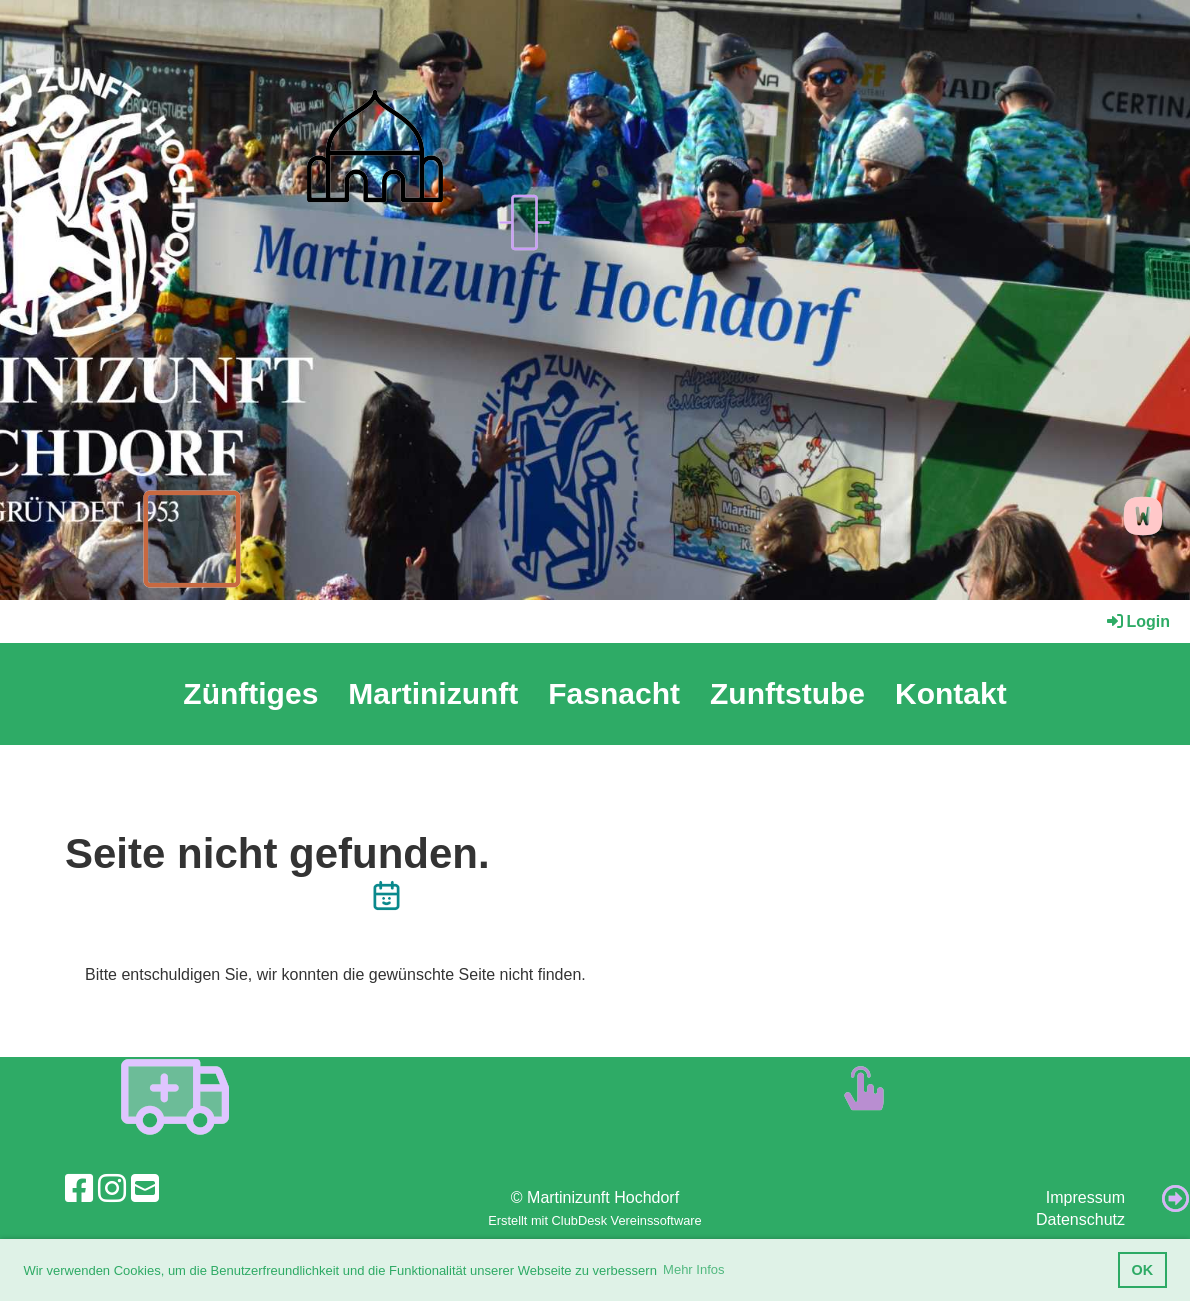 Image resolution: width=1190 pixels, height=1301 pixels. I want to click on app icon for a service or brand starting with "W", so click(1143, 516).